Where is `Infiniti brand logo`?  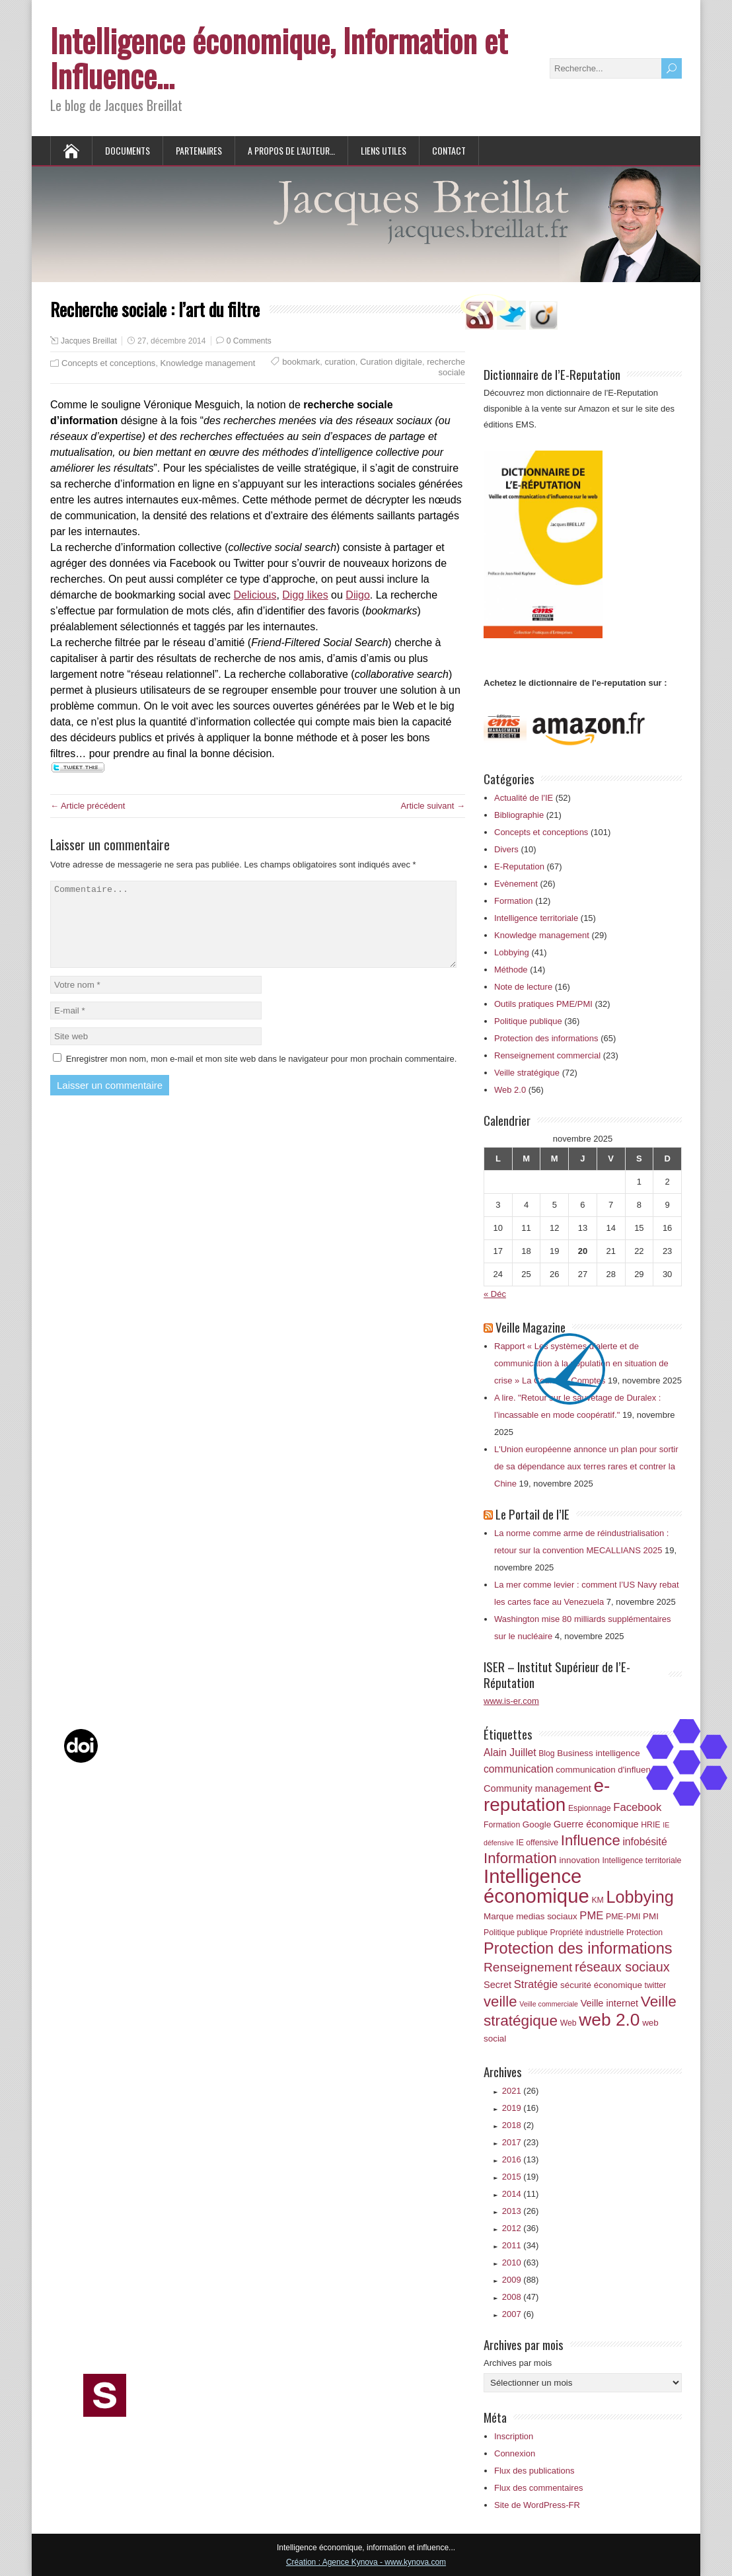
Infiniti brand logo is located at coordinates (485, 305).